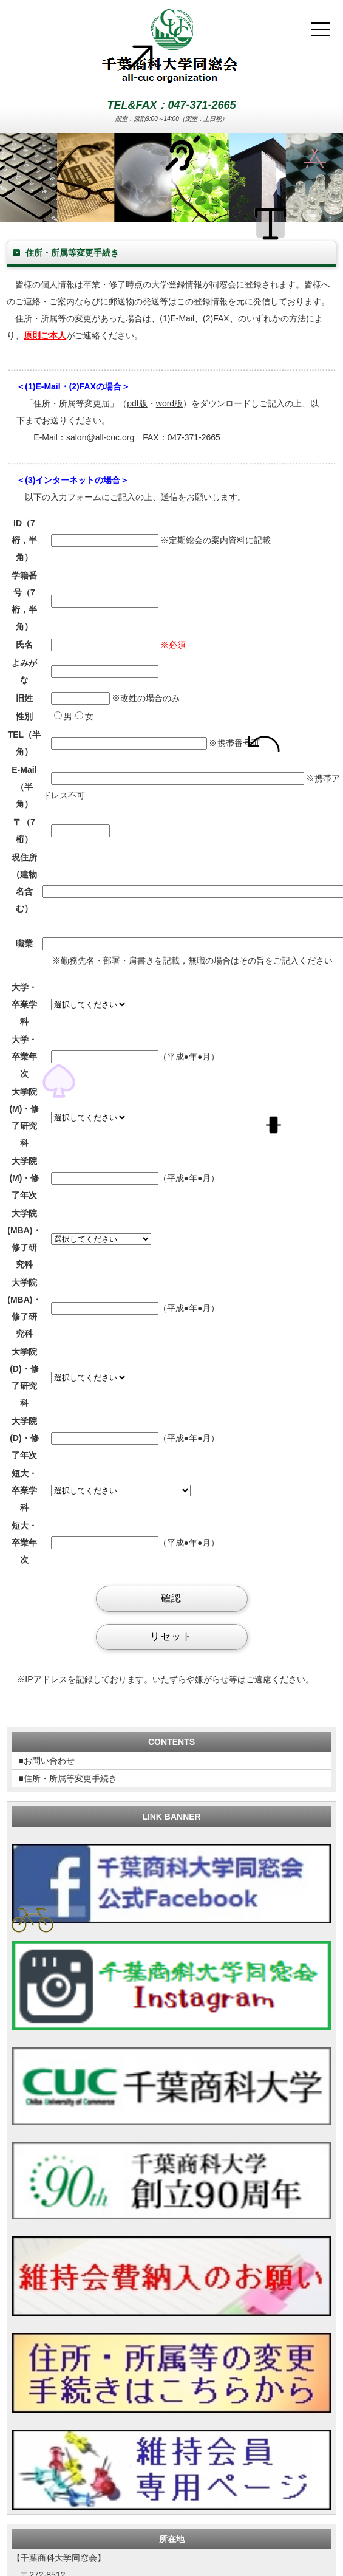 This screenshot has width=343, height=2576. What do you see at coordinates (273, 1125) in the screenshot?
I see `align object to vertical center` at bounding box center [273, 1125].